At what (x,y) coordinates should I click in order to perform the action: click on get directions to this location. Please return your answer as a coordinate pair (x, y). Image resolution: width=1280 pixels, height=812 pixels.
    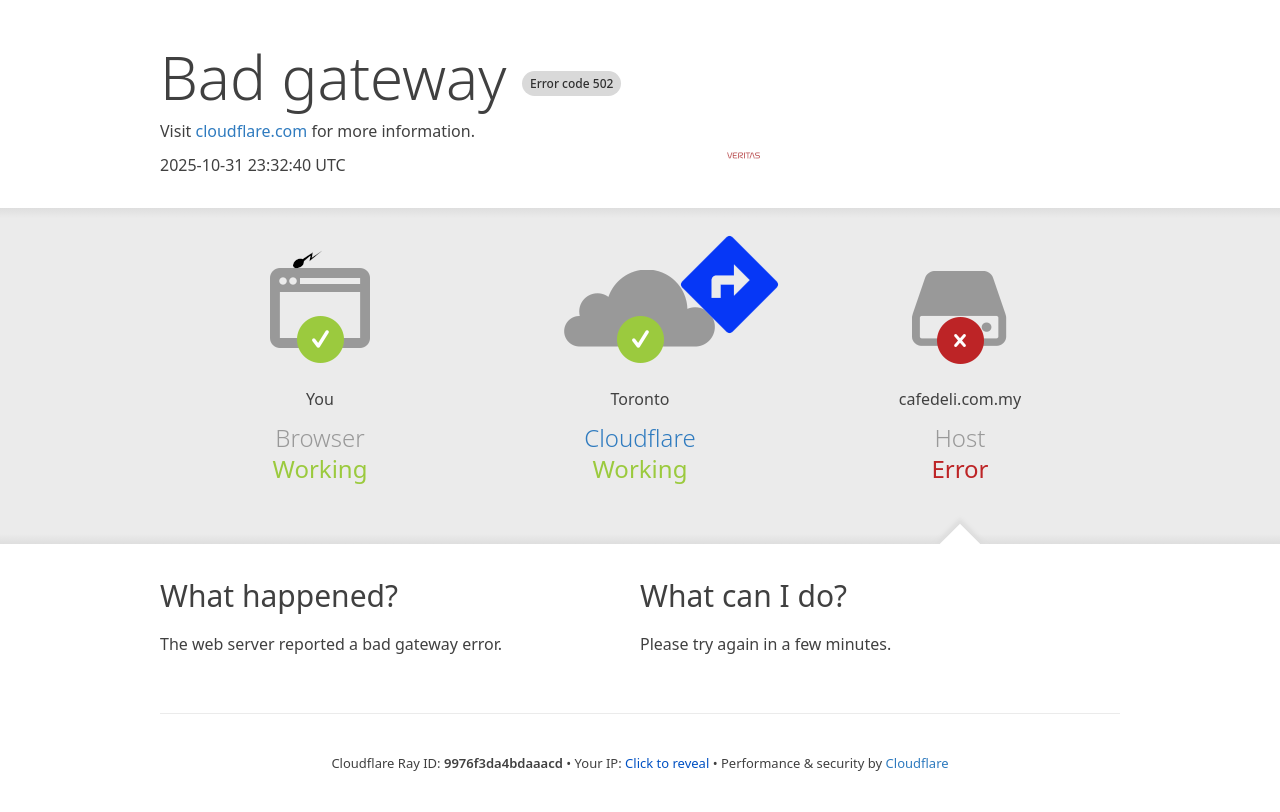
    Looking at the image, I should click on (729, 284).